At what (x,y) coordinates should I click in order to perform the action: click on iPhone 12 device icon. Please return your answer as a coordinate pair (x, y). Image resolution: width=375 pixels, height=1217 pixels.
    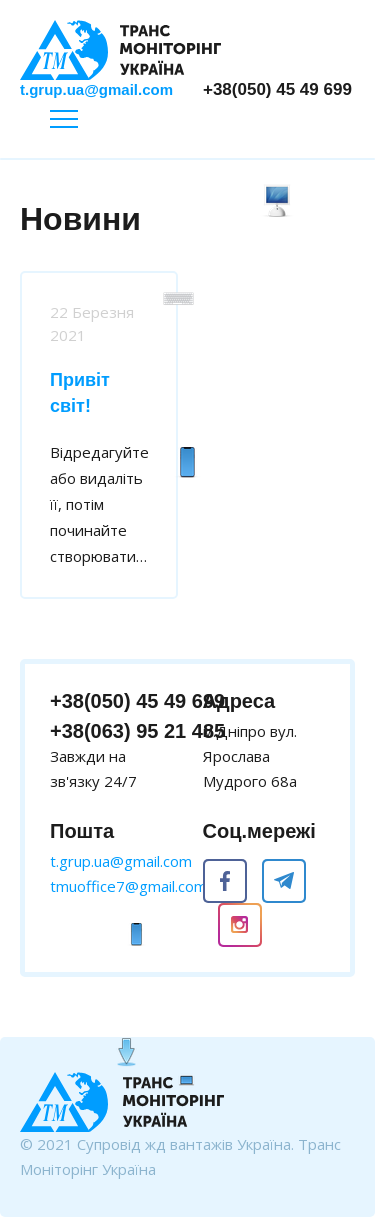
    Looking at the image, I should click on (136, 934).